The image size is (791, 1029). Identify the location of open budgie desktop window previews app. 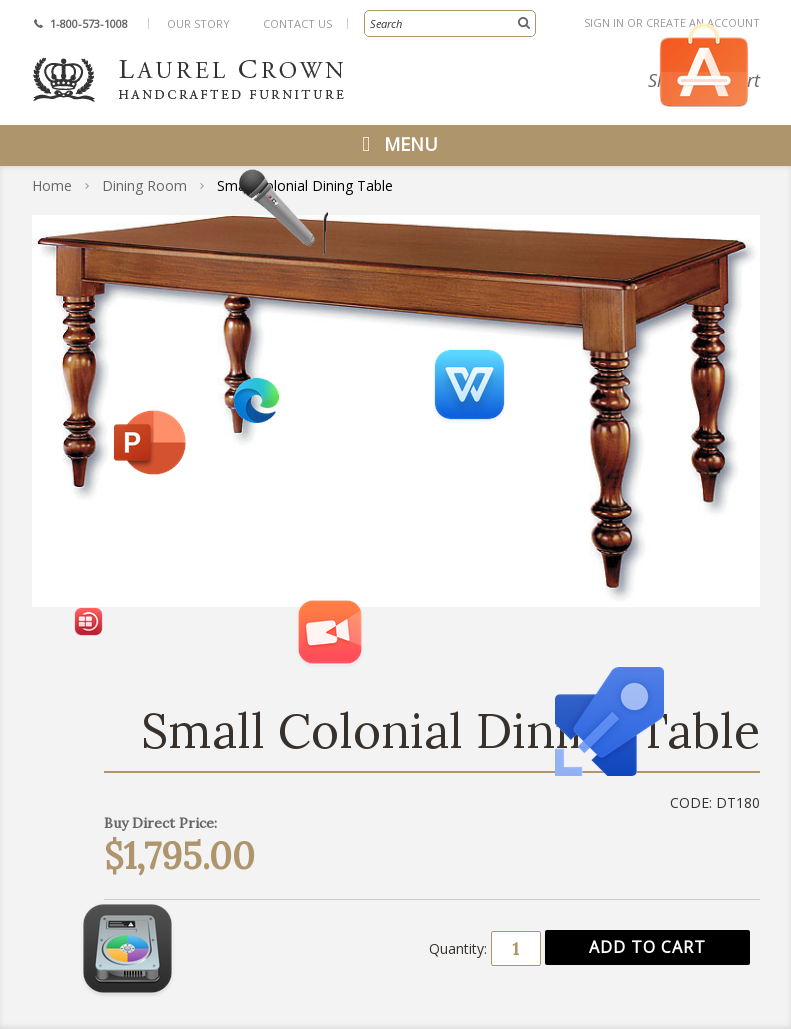
(88, 621).